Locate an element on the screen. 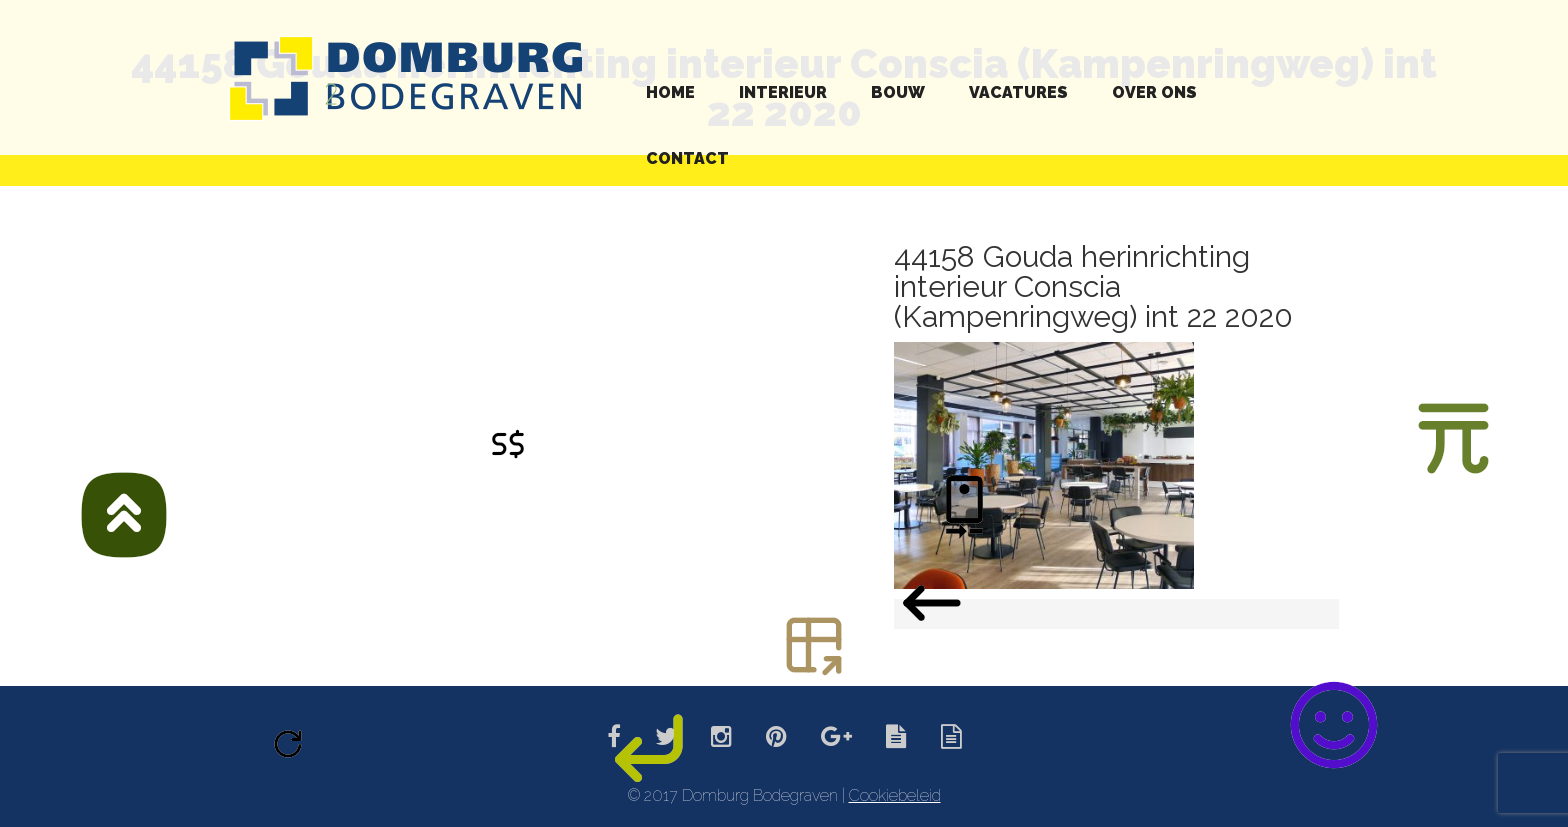 The image size is (1568, 827). go back to the previous screen is located at coordinates (932, 603).